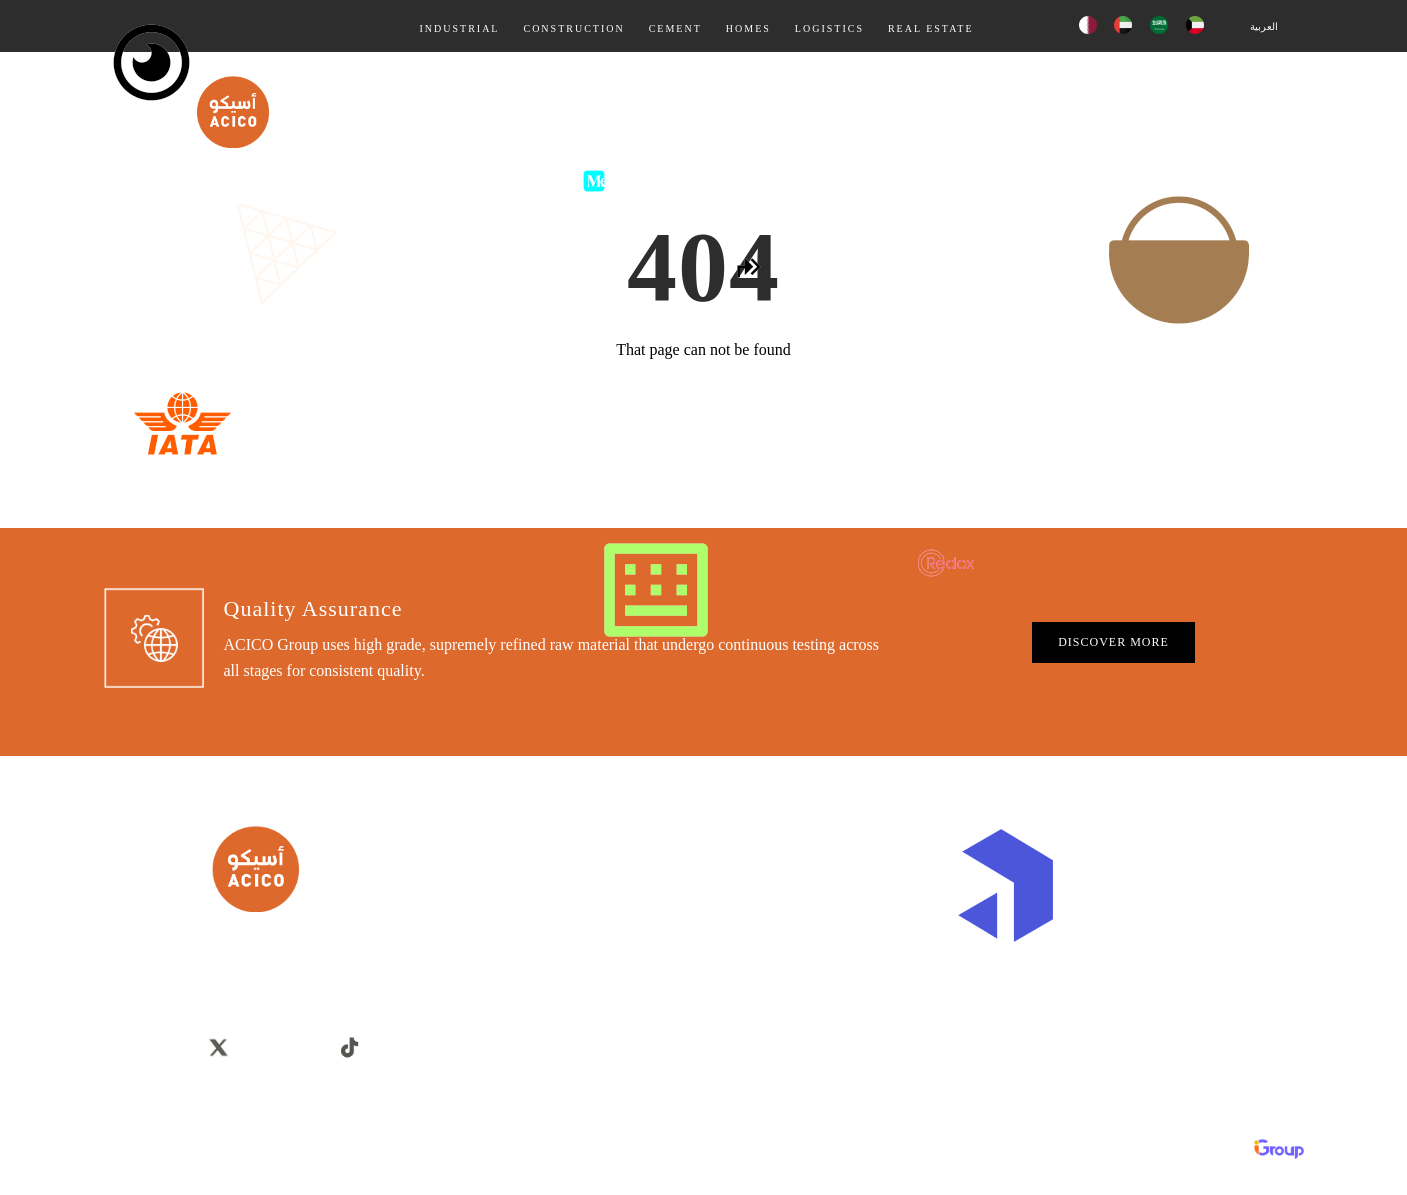  I want to click on umami analytics platform logo, so click(1179, 260).